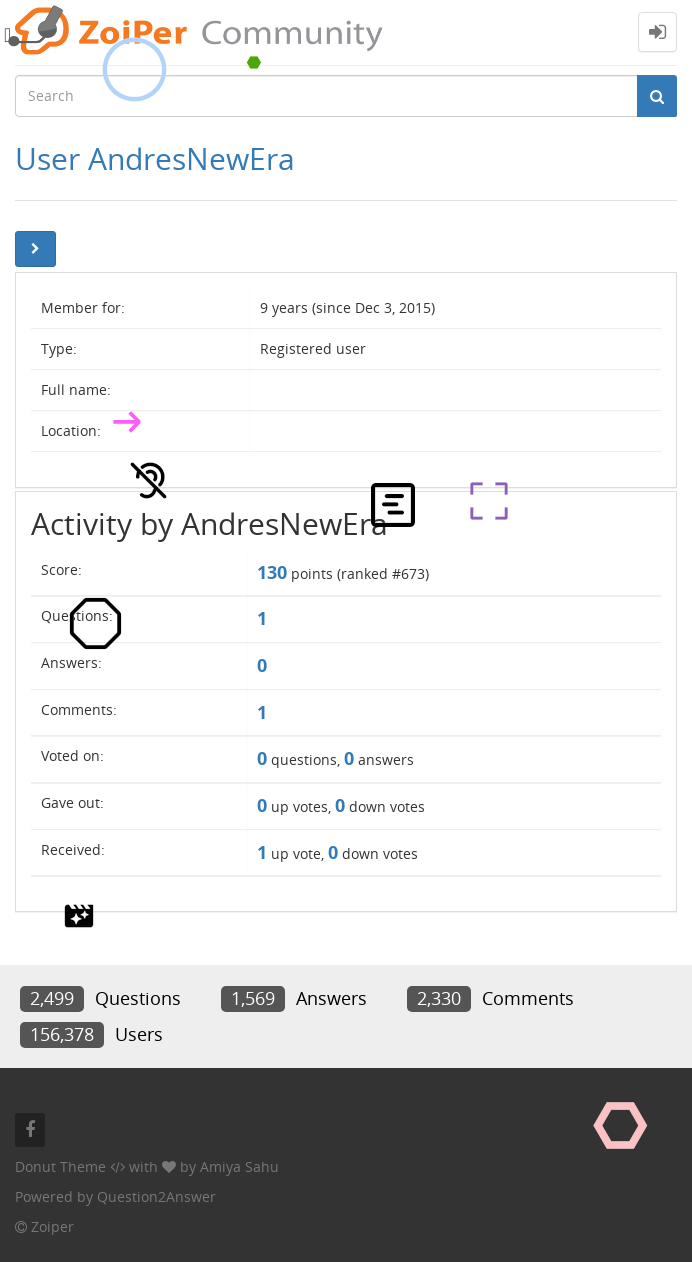 Image resolution: width=692 pixels, height=1262 pixels. Describe the element at coordinates (622, 1125) in the screenshot. I see `unverified data breakpoint in debug mode` at that location.